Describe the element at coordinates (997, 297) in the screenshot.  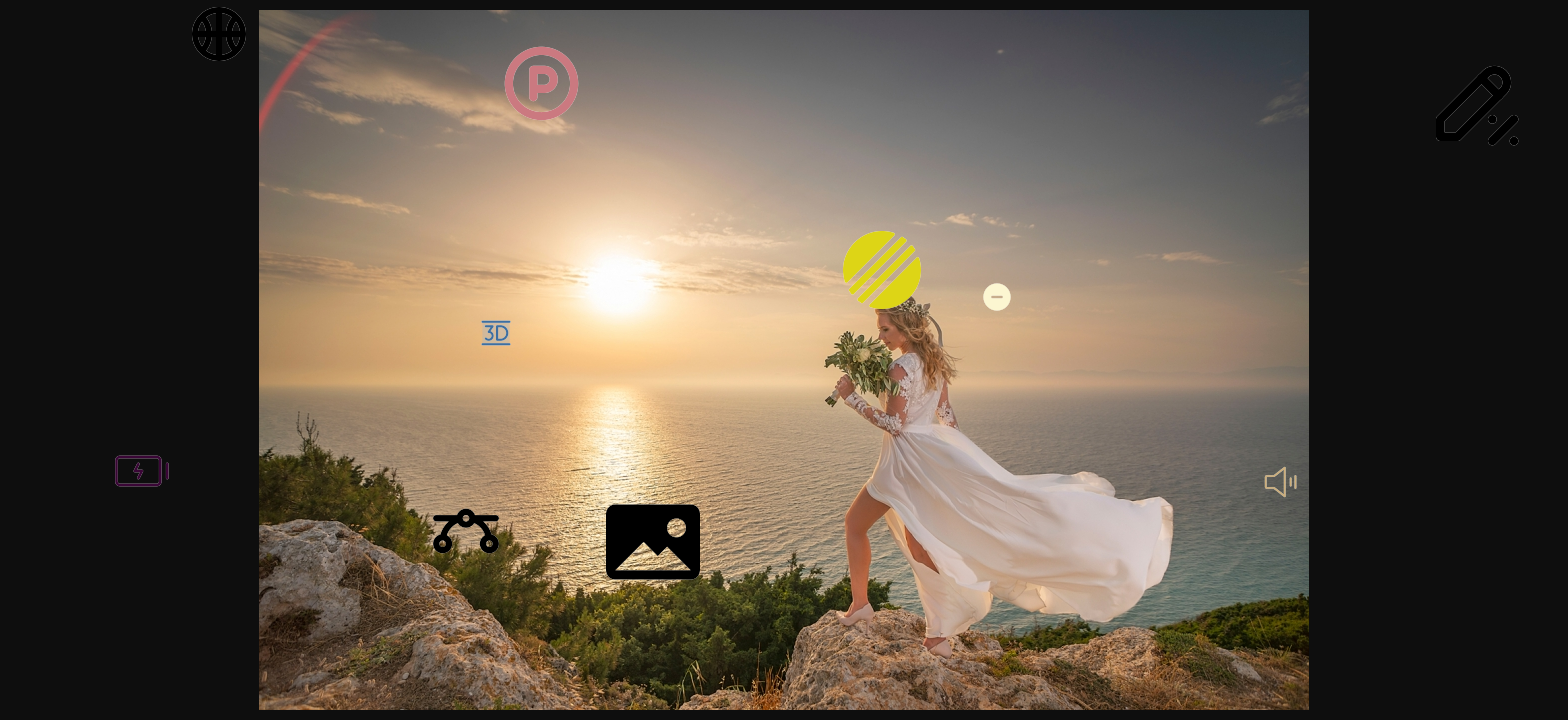
I see `remove an item from a list` at that location.